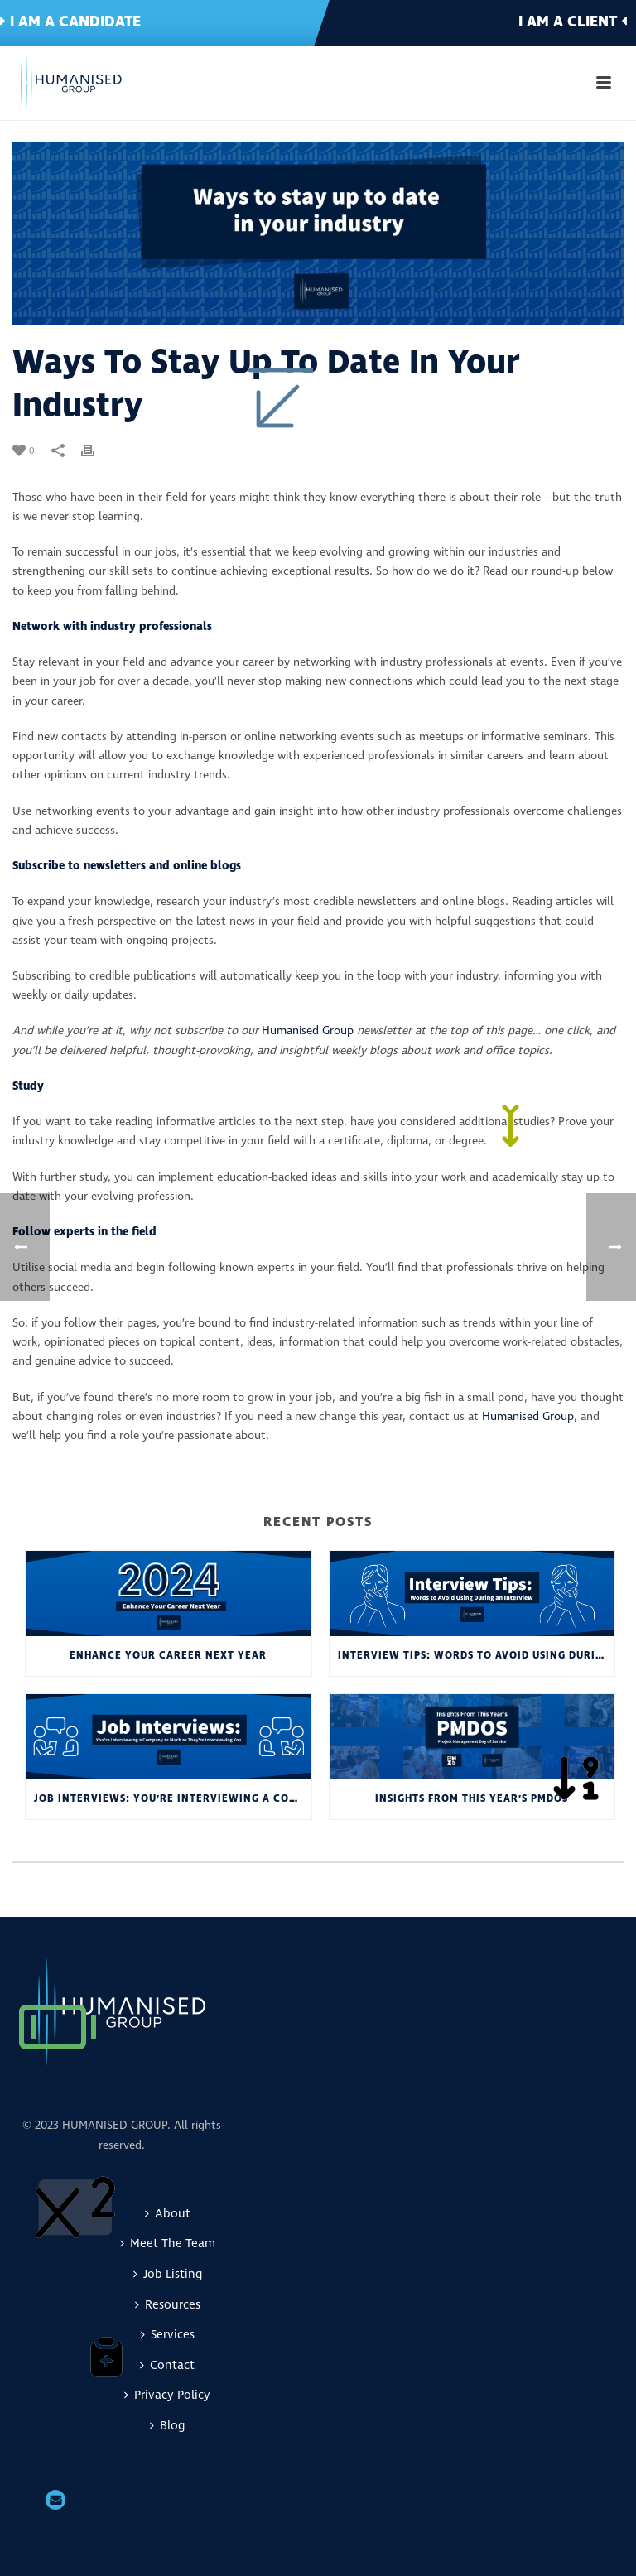  I want to click on format text as superscript, so click(70, 2208).